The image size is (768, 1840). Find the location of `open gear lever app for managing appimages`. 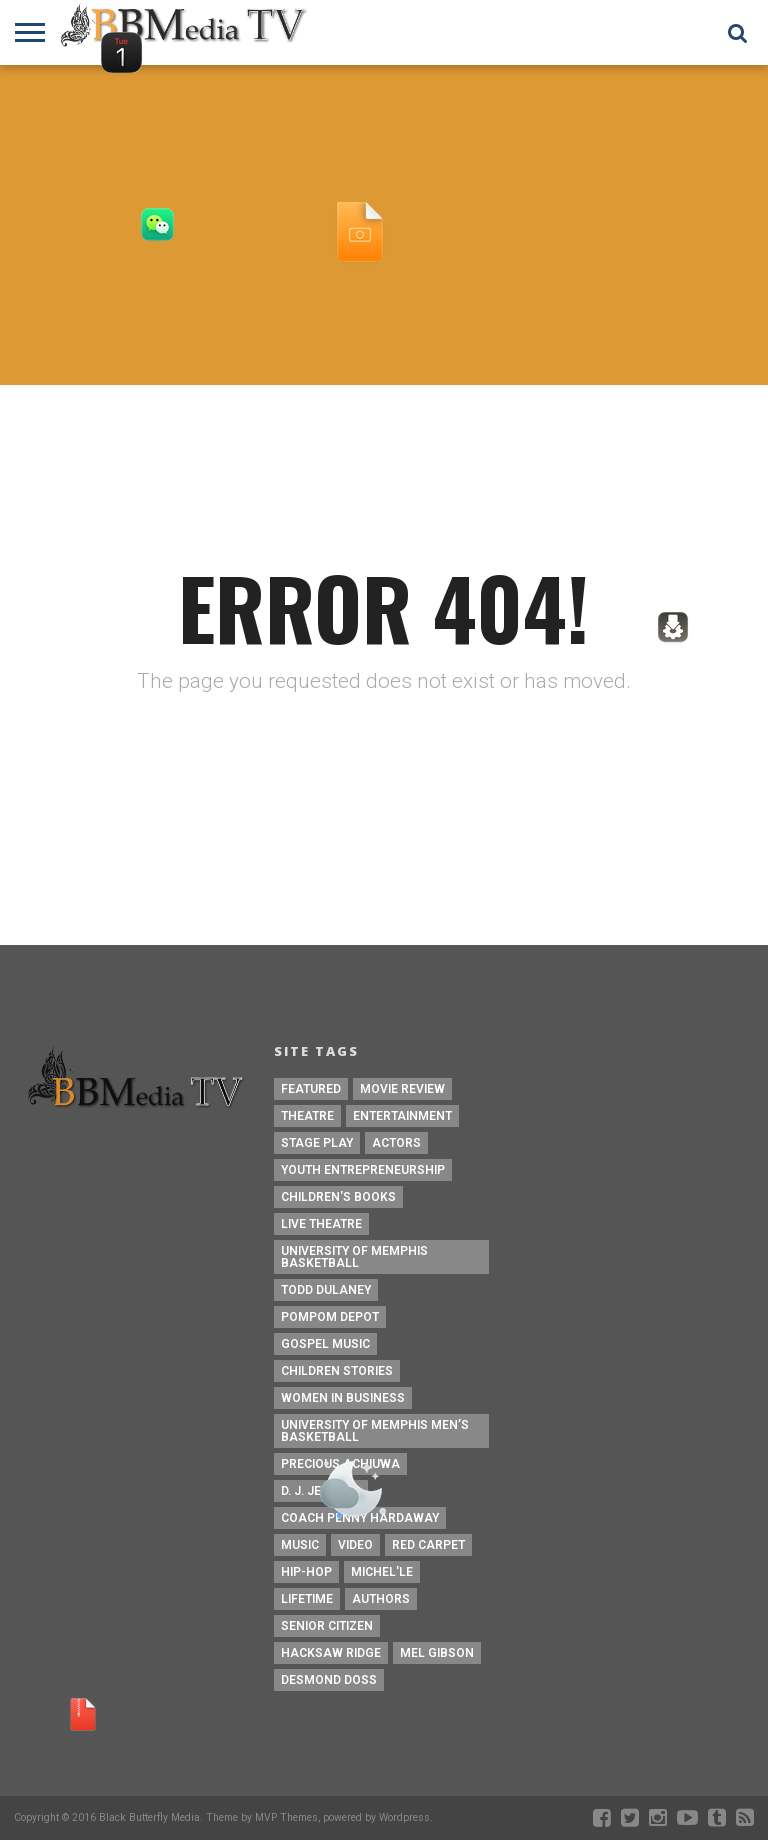

open gear lever app for managing appimages is located at coordinates (673, 627).